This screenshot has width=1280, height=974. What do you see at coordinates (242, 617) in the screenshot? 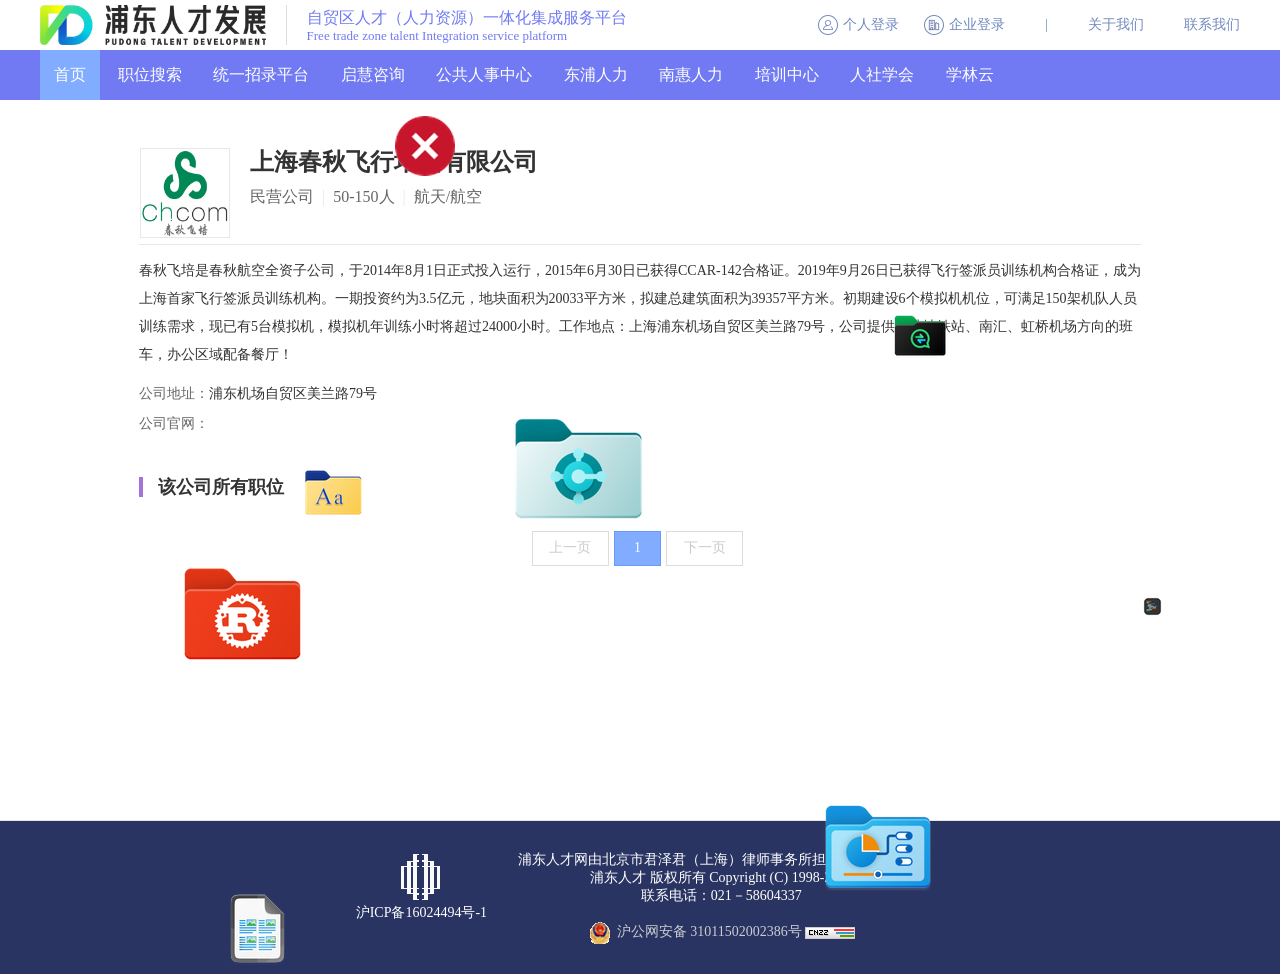
I see `open folder containing rust programming projects` at bounding box center [242, 617].